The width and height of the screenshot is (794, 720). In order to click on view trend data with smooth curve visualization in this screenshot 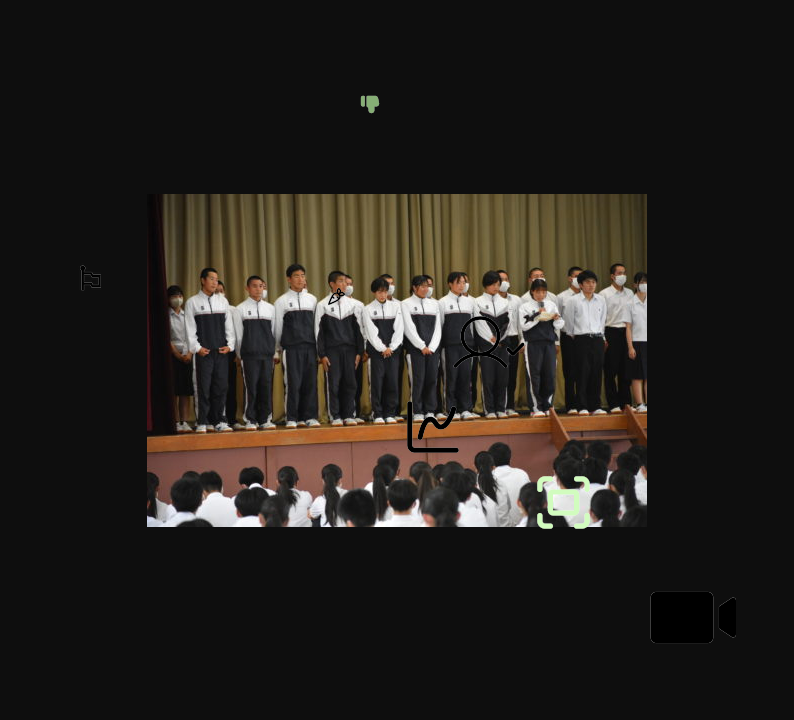, I will do `click(433, 427)`.